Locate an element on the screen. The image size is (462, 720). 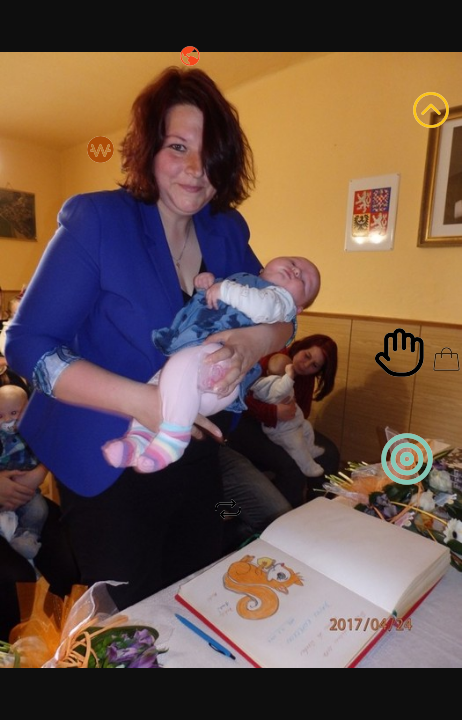
stop or pause an action is located at coordinates (399, 352).